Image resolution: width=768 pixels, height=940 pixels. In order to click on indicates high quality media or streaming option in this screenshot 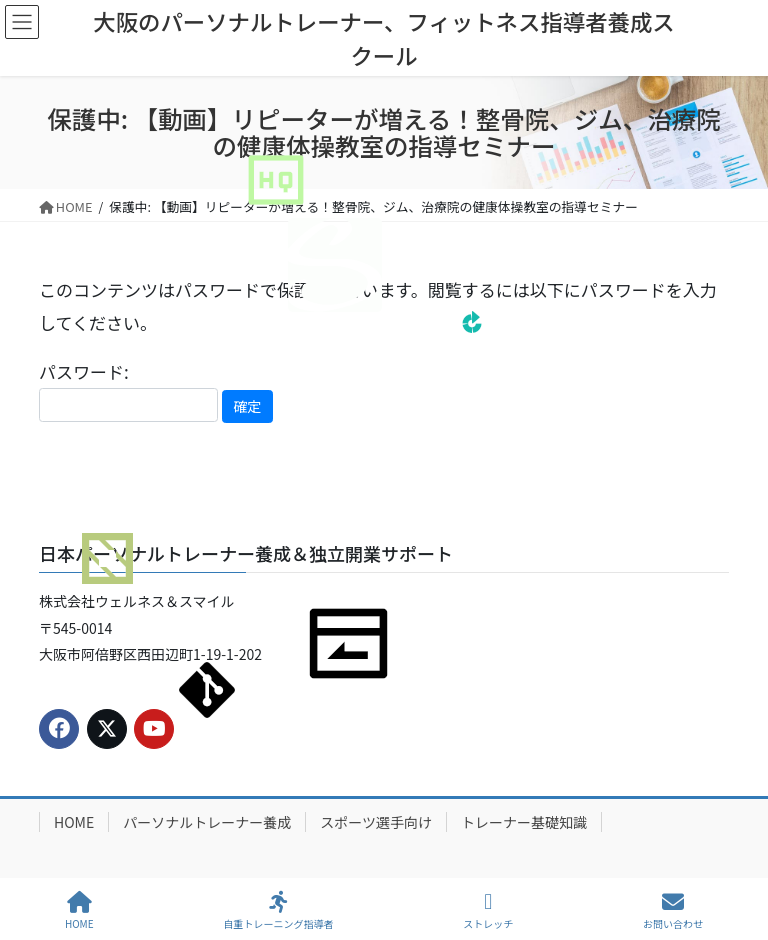, I will do `click(276, 180)`.